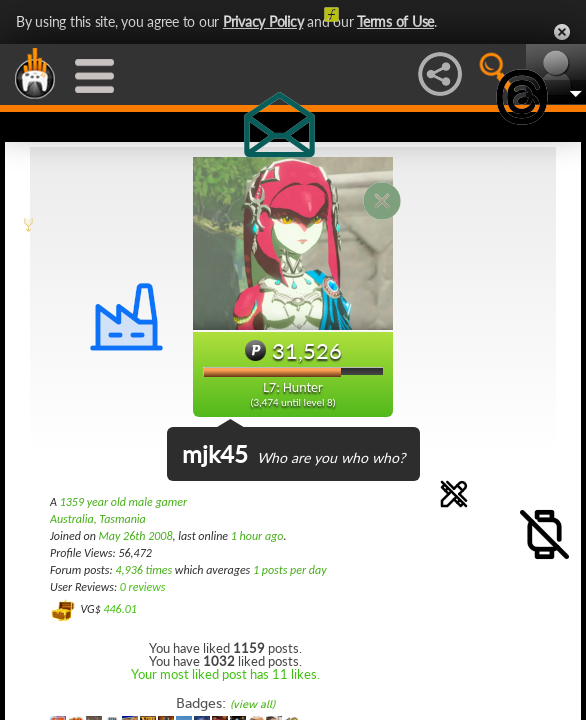 The height and width of the screenshot is (720, 586). Describe the element at coordinates (126, 319) in the screenshot. I see `access manufacturing or production settings` at that location.